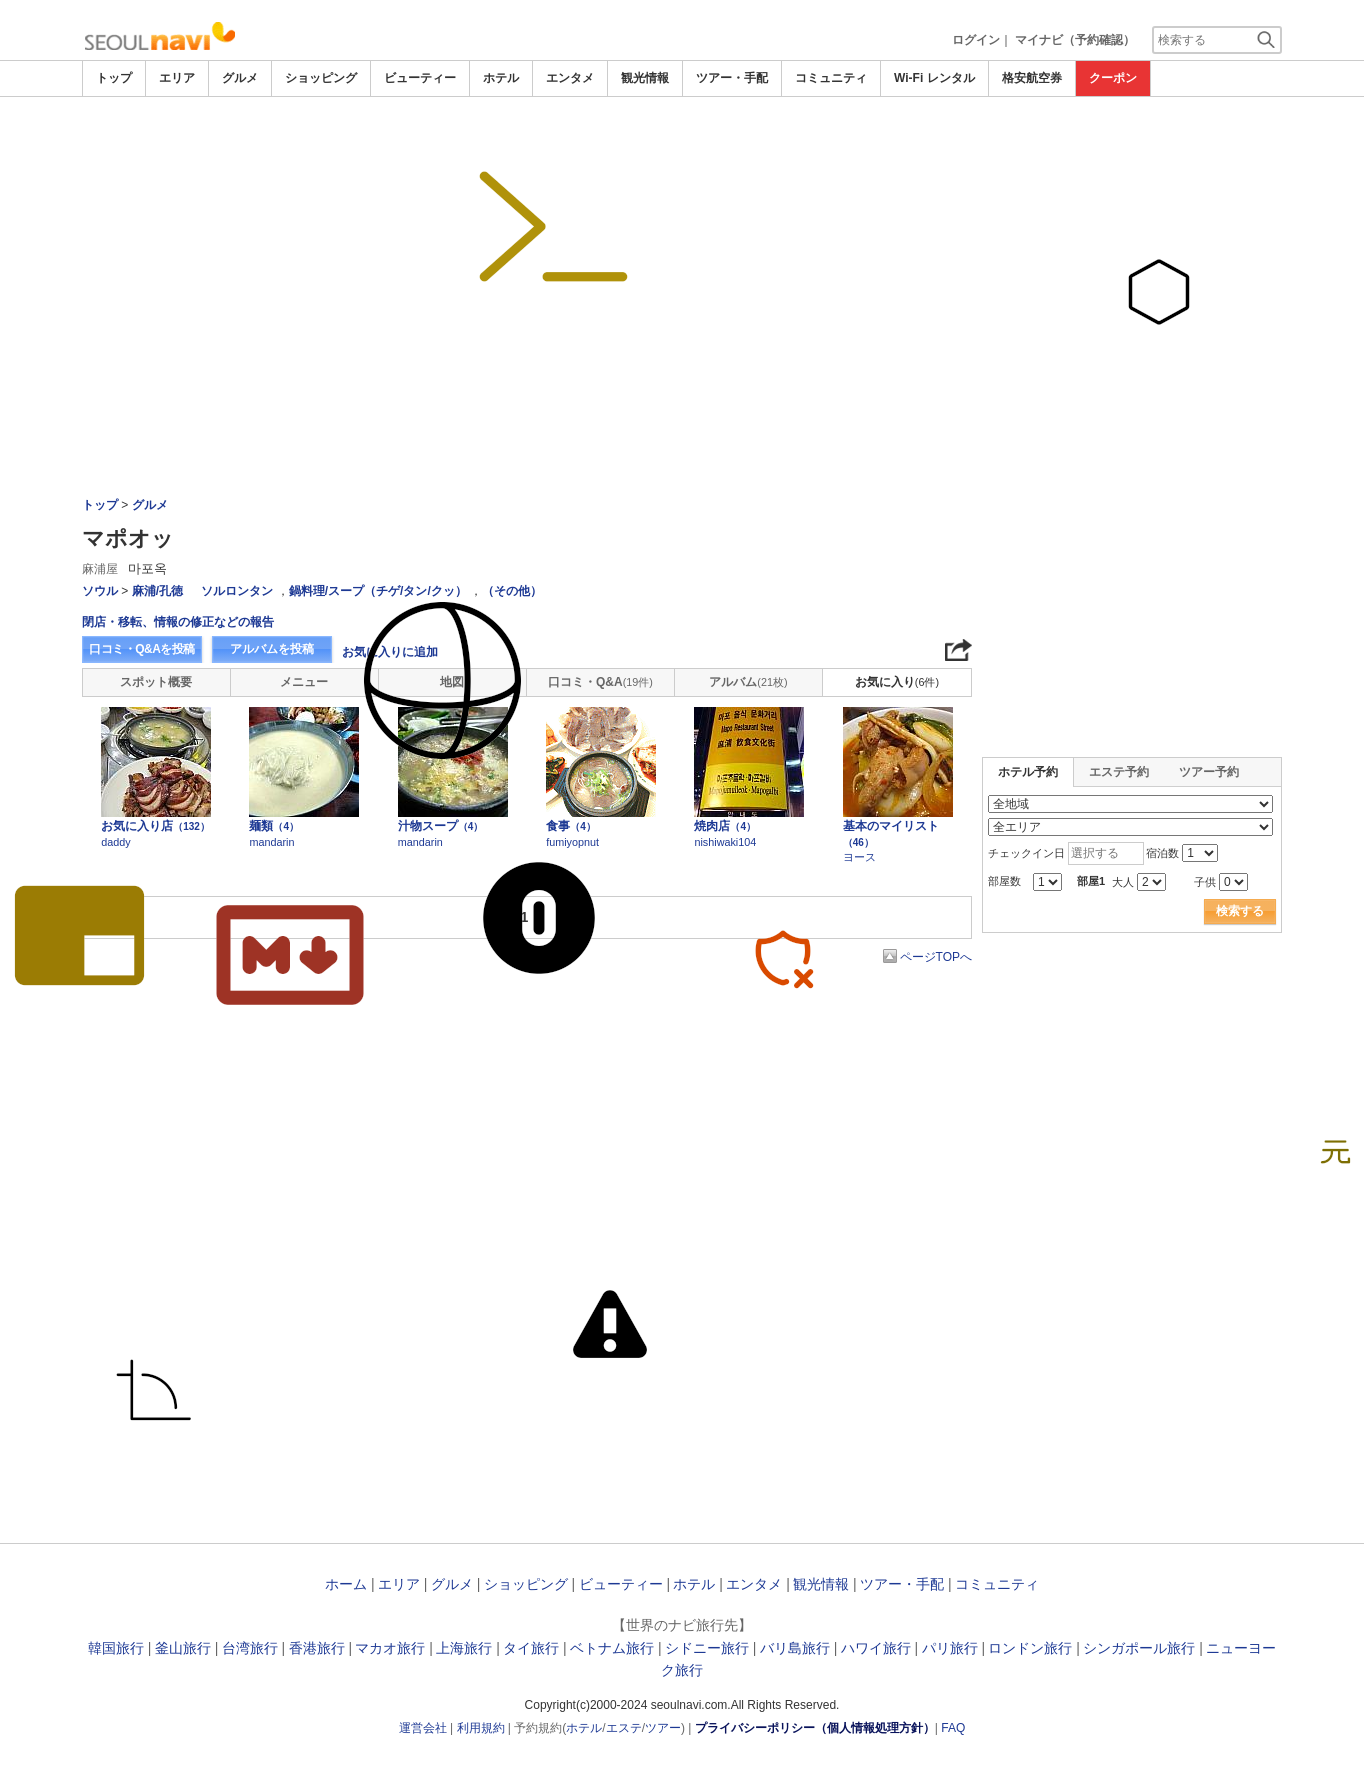  I want to click on format text using markdown, so click(290, 955).